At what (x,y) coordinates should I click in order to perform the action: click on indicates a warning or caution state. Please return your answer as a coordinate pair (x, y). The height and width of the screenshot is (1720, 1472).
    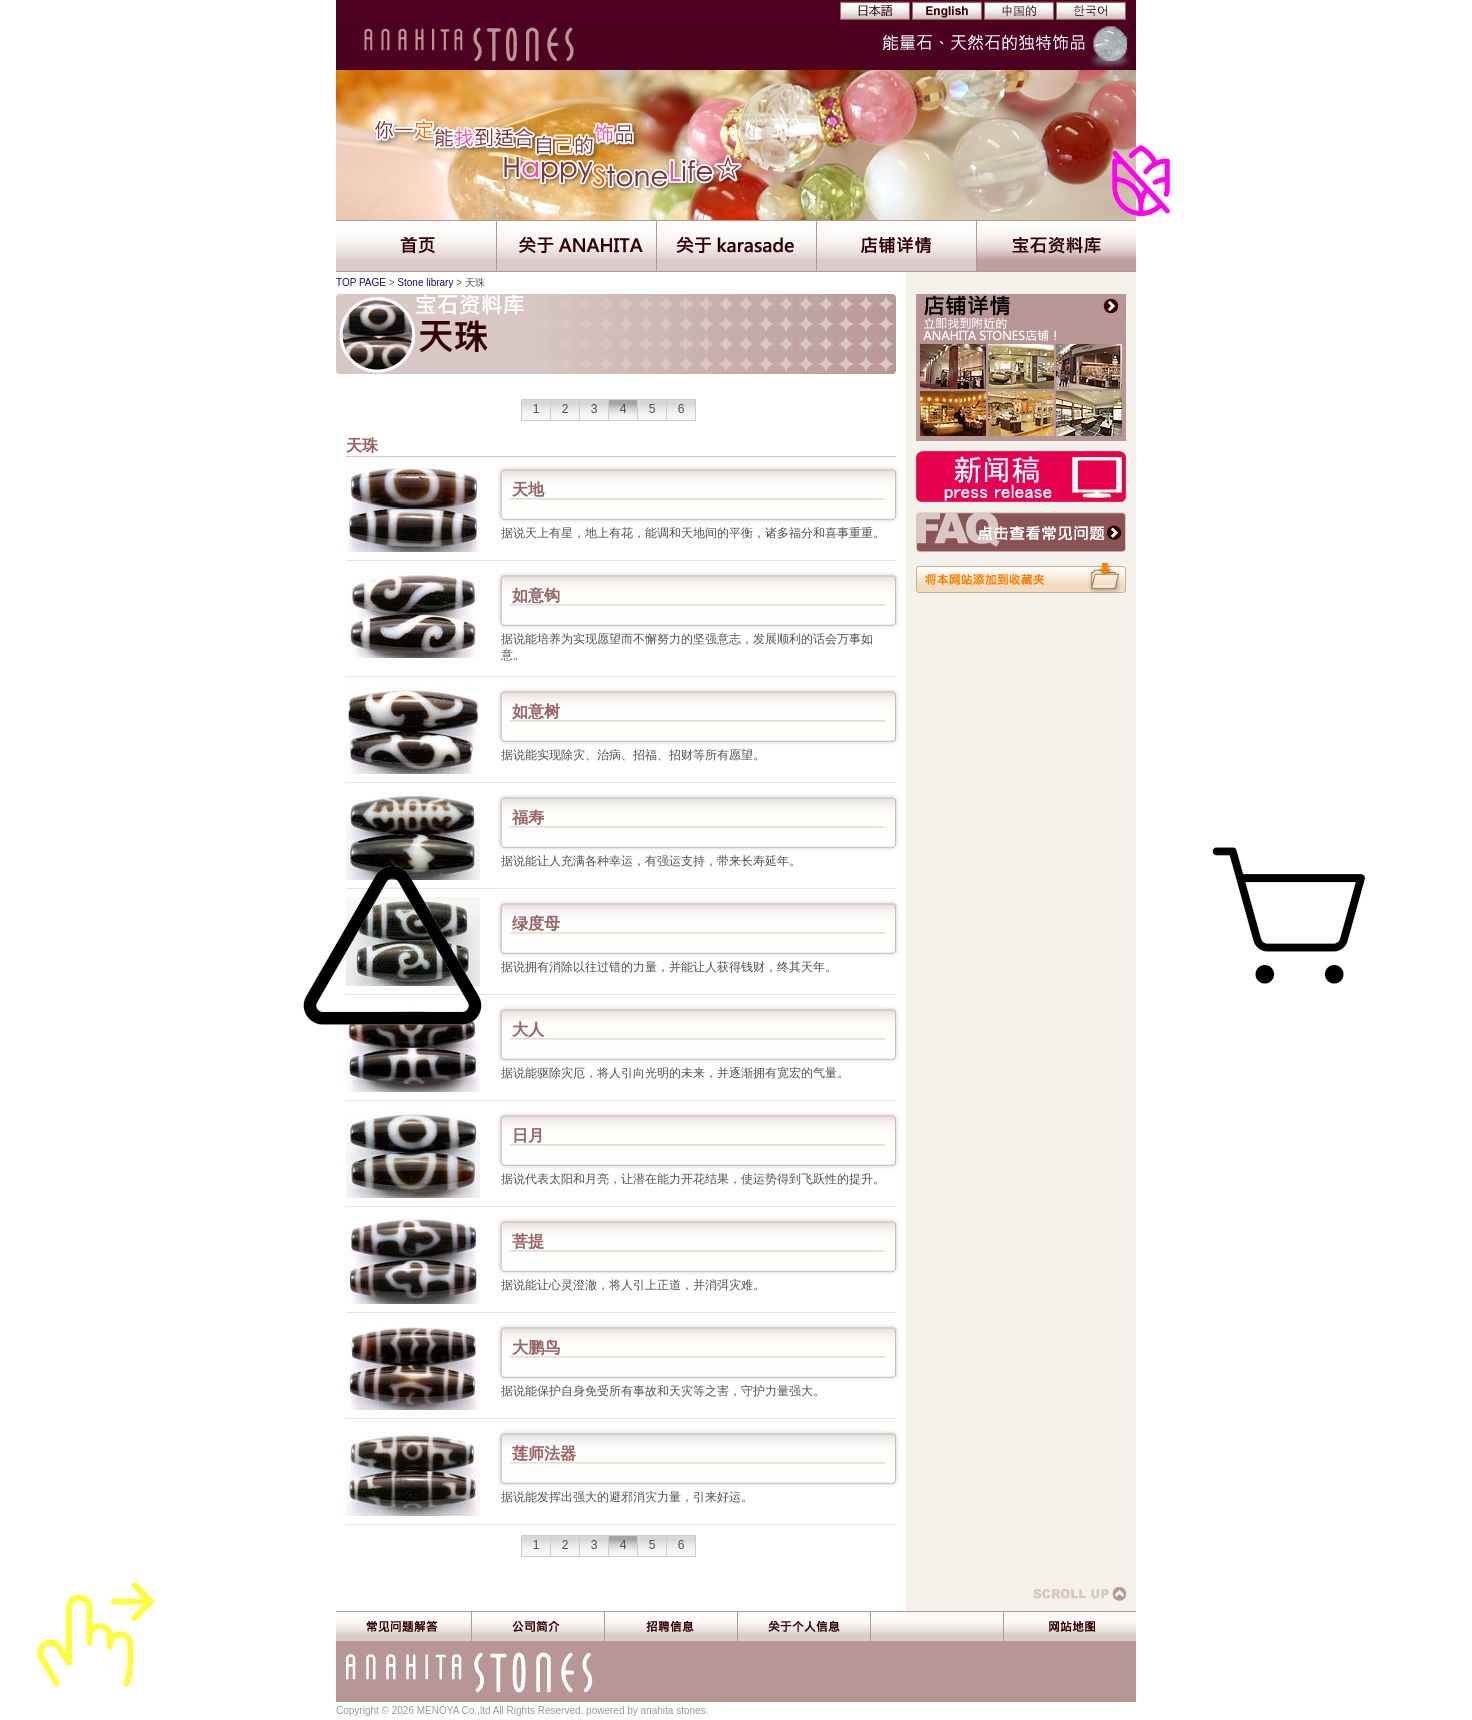
    Looking at the image, I should click on (392, 948).